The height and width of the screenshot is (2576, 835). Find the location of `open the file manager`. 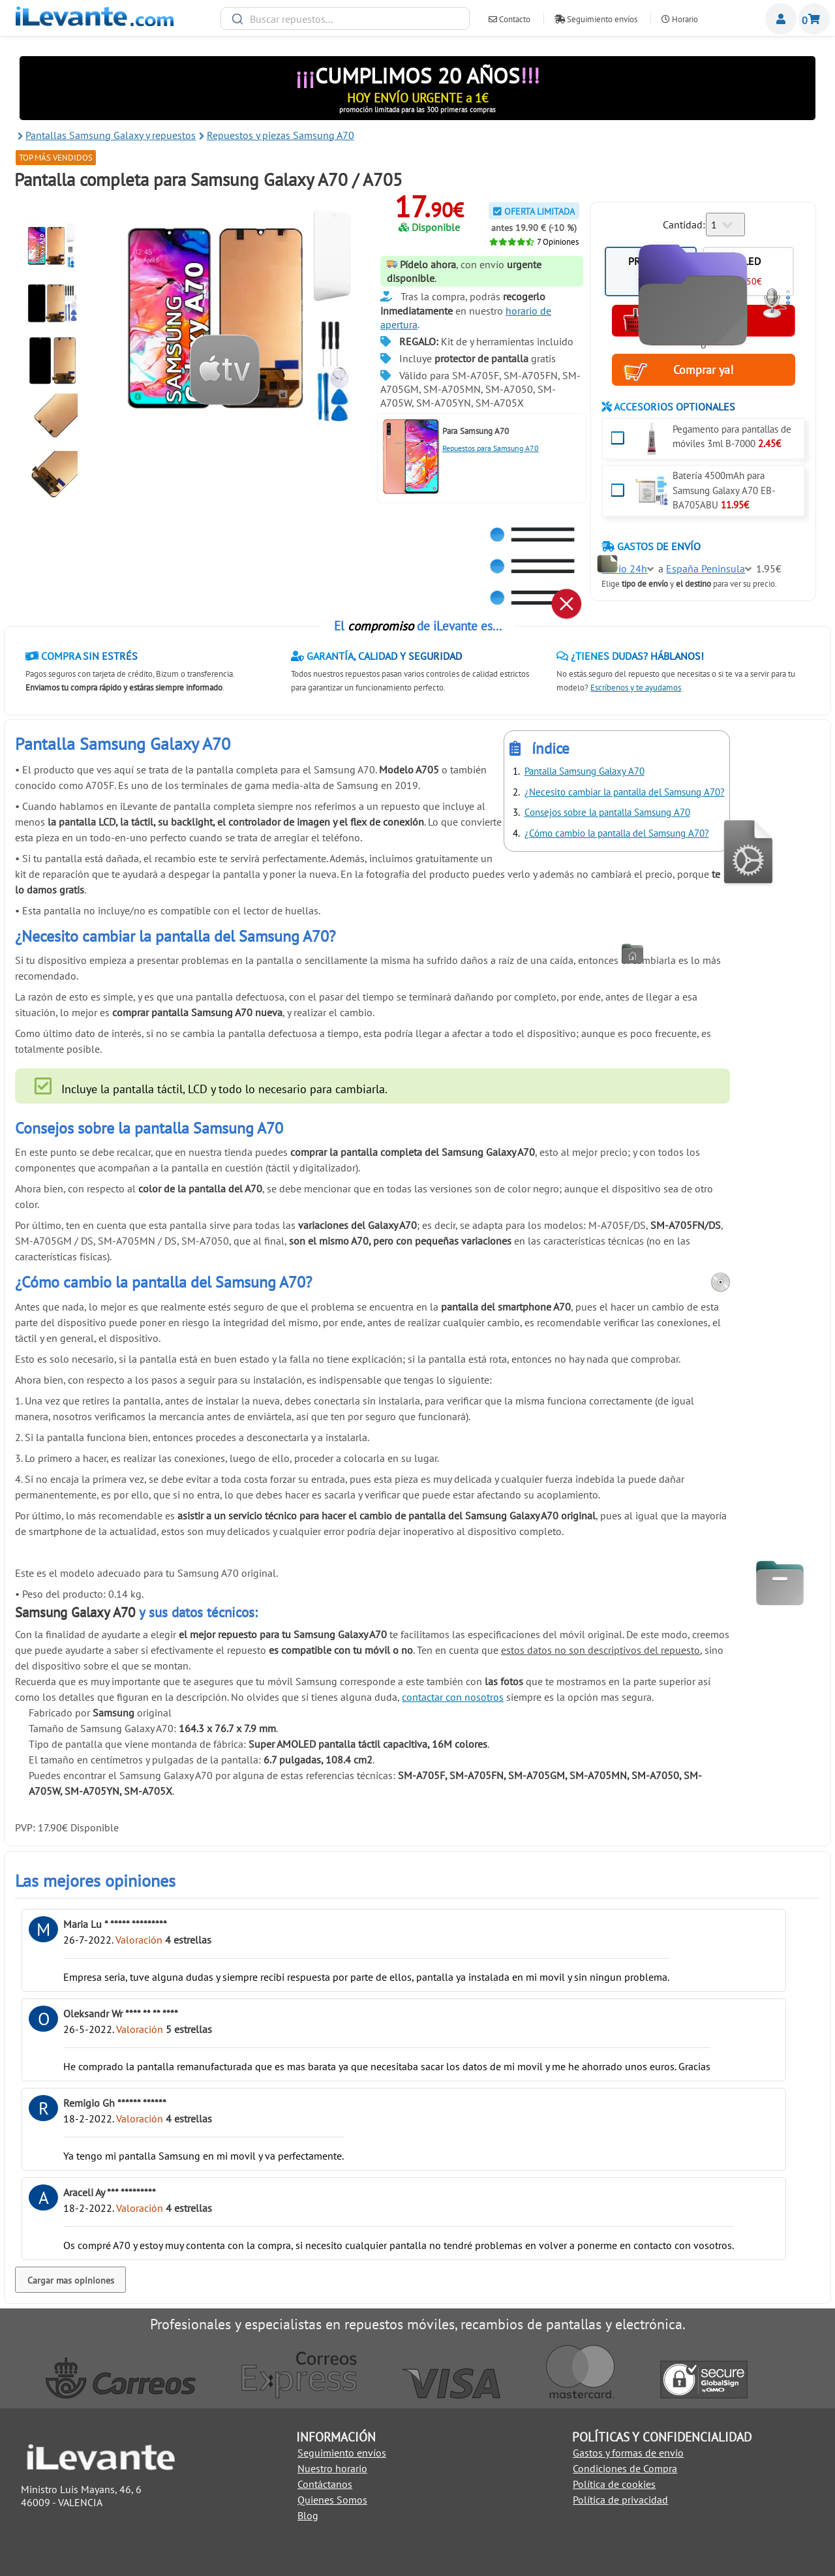

open the file manager is located at coordinates (780, 1583).